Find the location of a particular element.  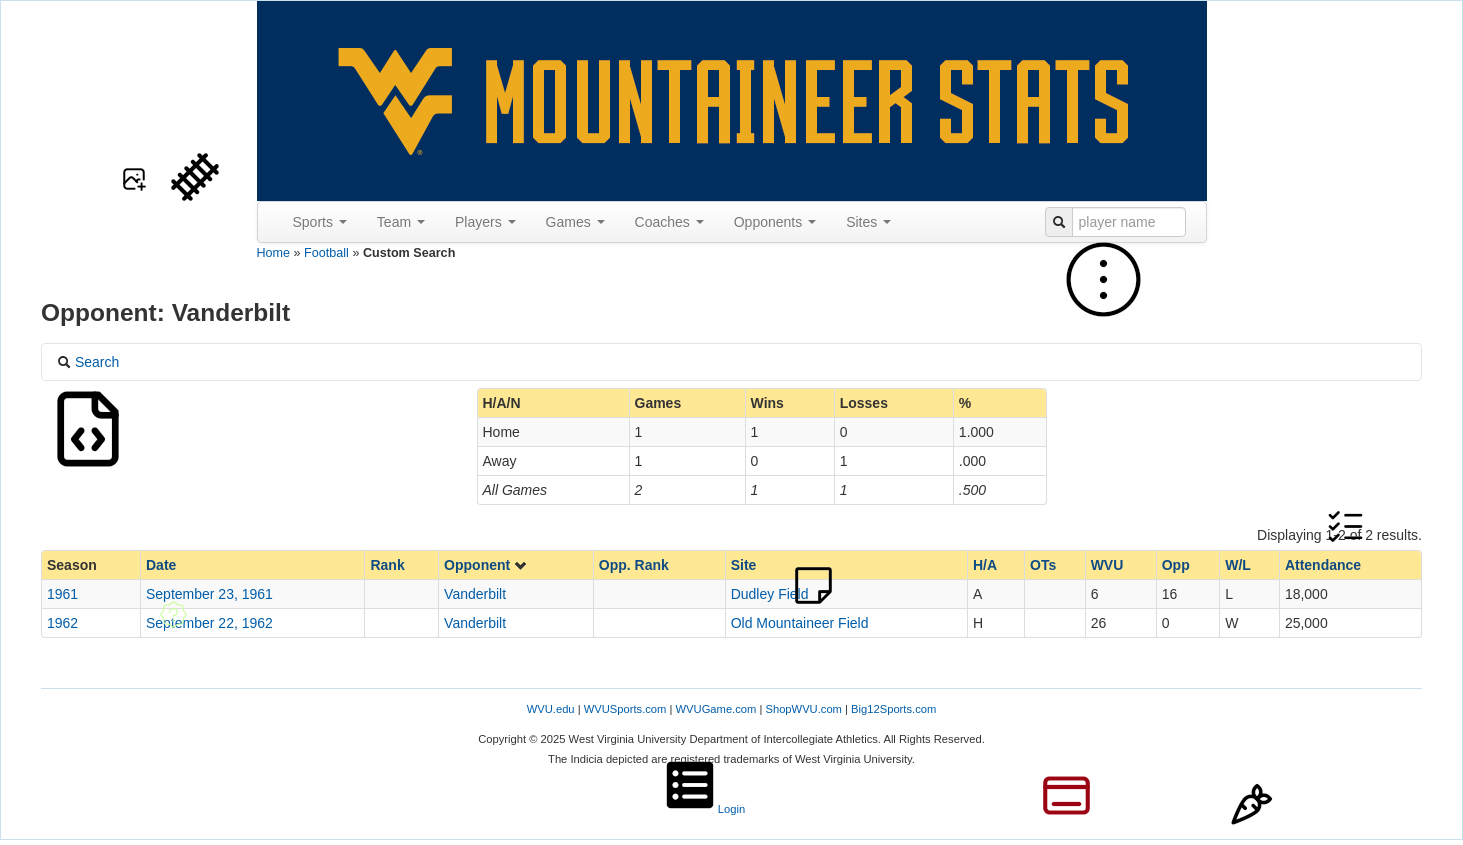

view items in list format is located at coordinates (690, 785).